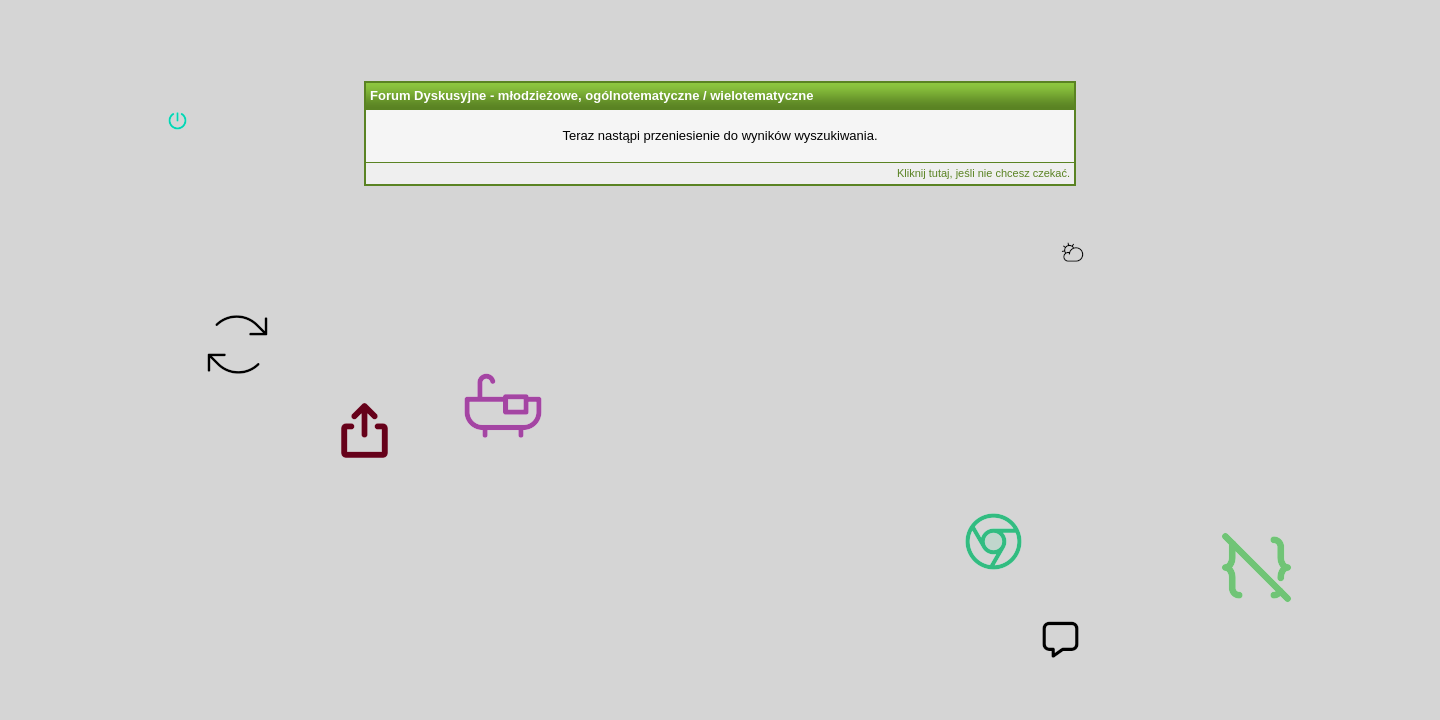  I want to click on open google chrome browser, so click(993, 541).